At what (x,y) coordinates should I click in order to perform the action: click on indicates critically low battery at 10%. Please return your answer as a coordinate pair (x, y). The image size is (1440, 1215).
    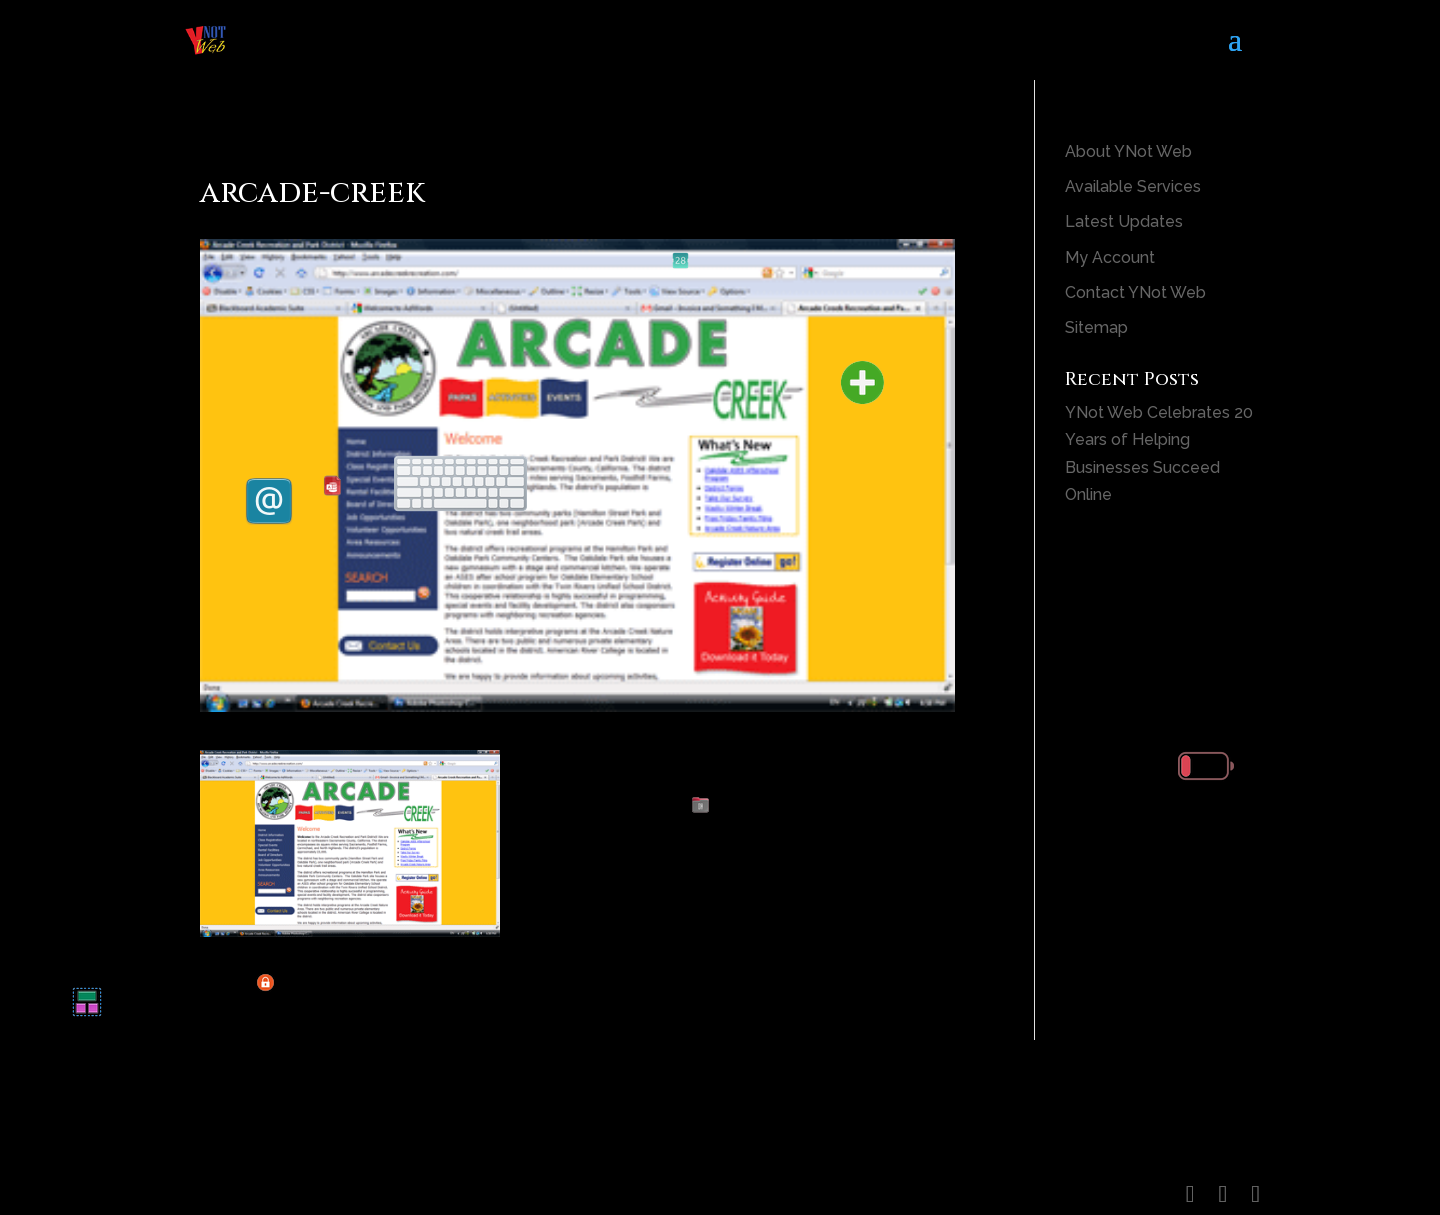
    Looking at the image, I should click on (1206, 766).